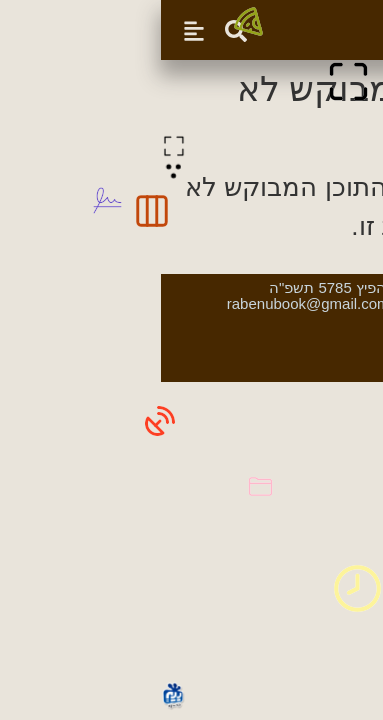 The image size is (383, 720). What do you see at coordinates (152, 211) in the screenshot?
I see `switch to three-column layout` at bounding box center [152, 211].